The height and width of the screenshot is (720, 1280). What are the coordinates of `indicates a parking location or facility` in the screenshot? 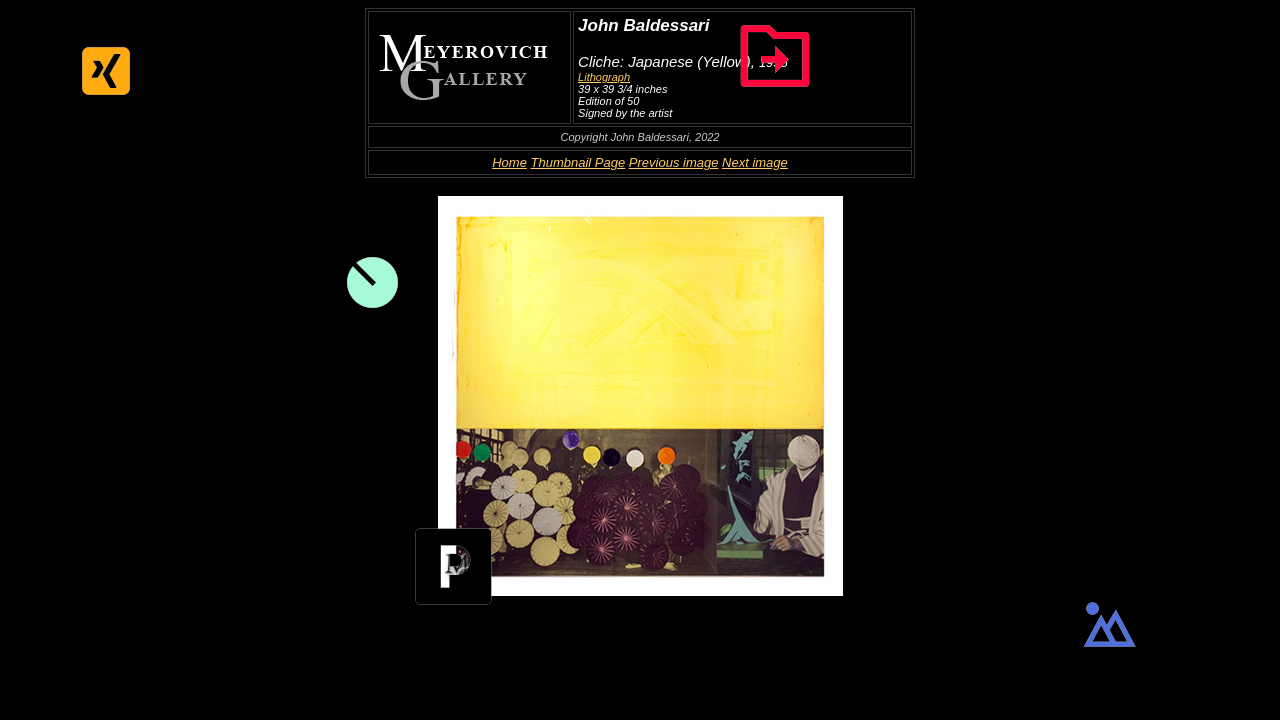 It's located at (453, 566).